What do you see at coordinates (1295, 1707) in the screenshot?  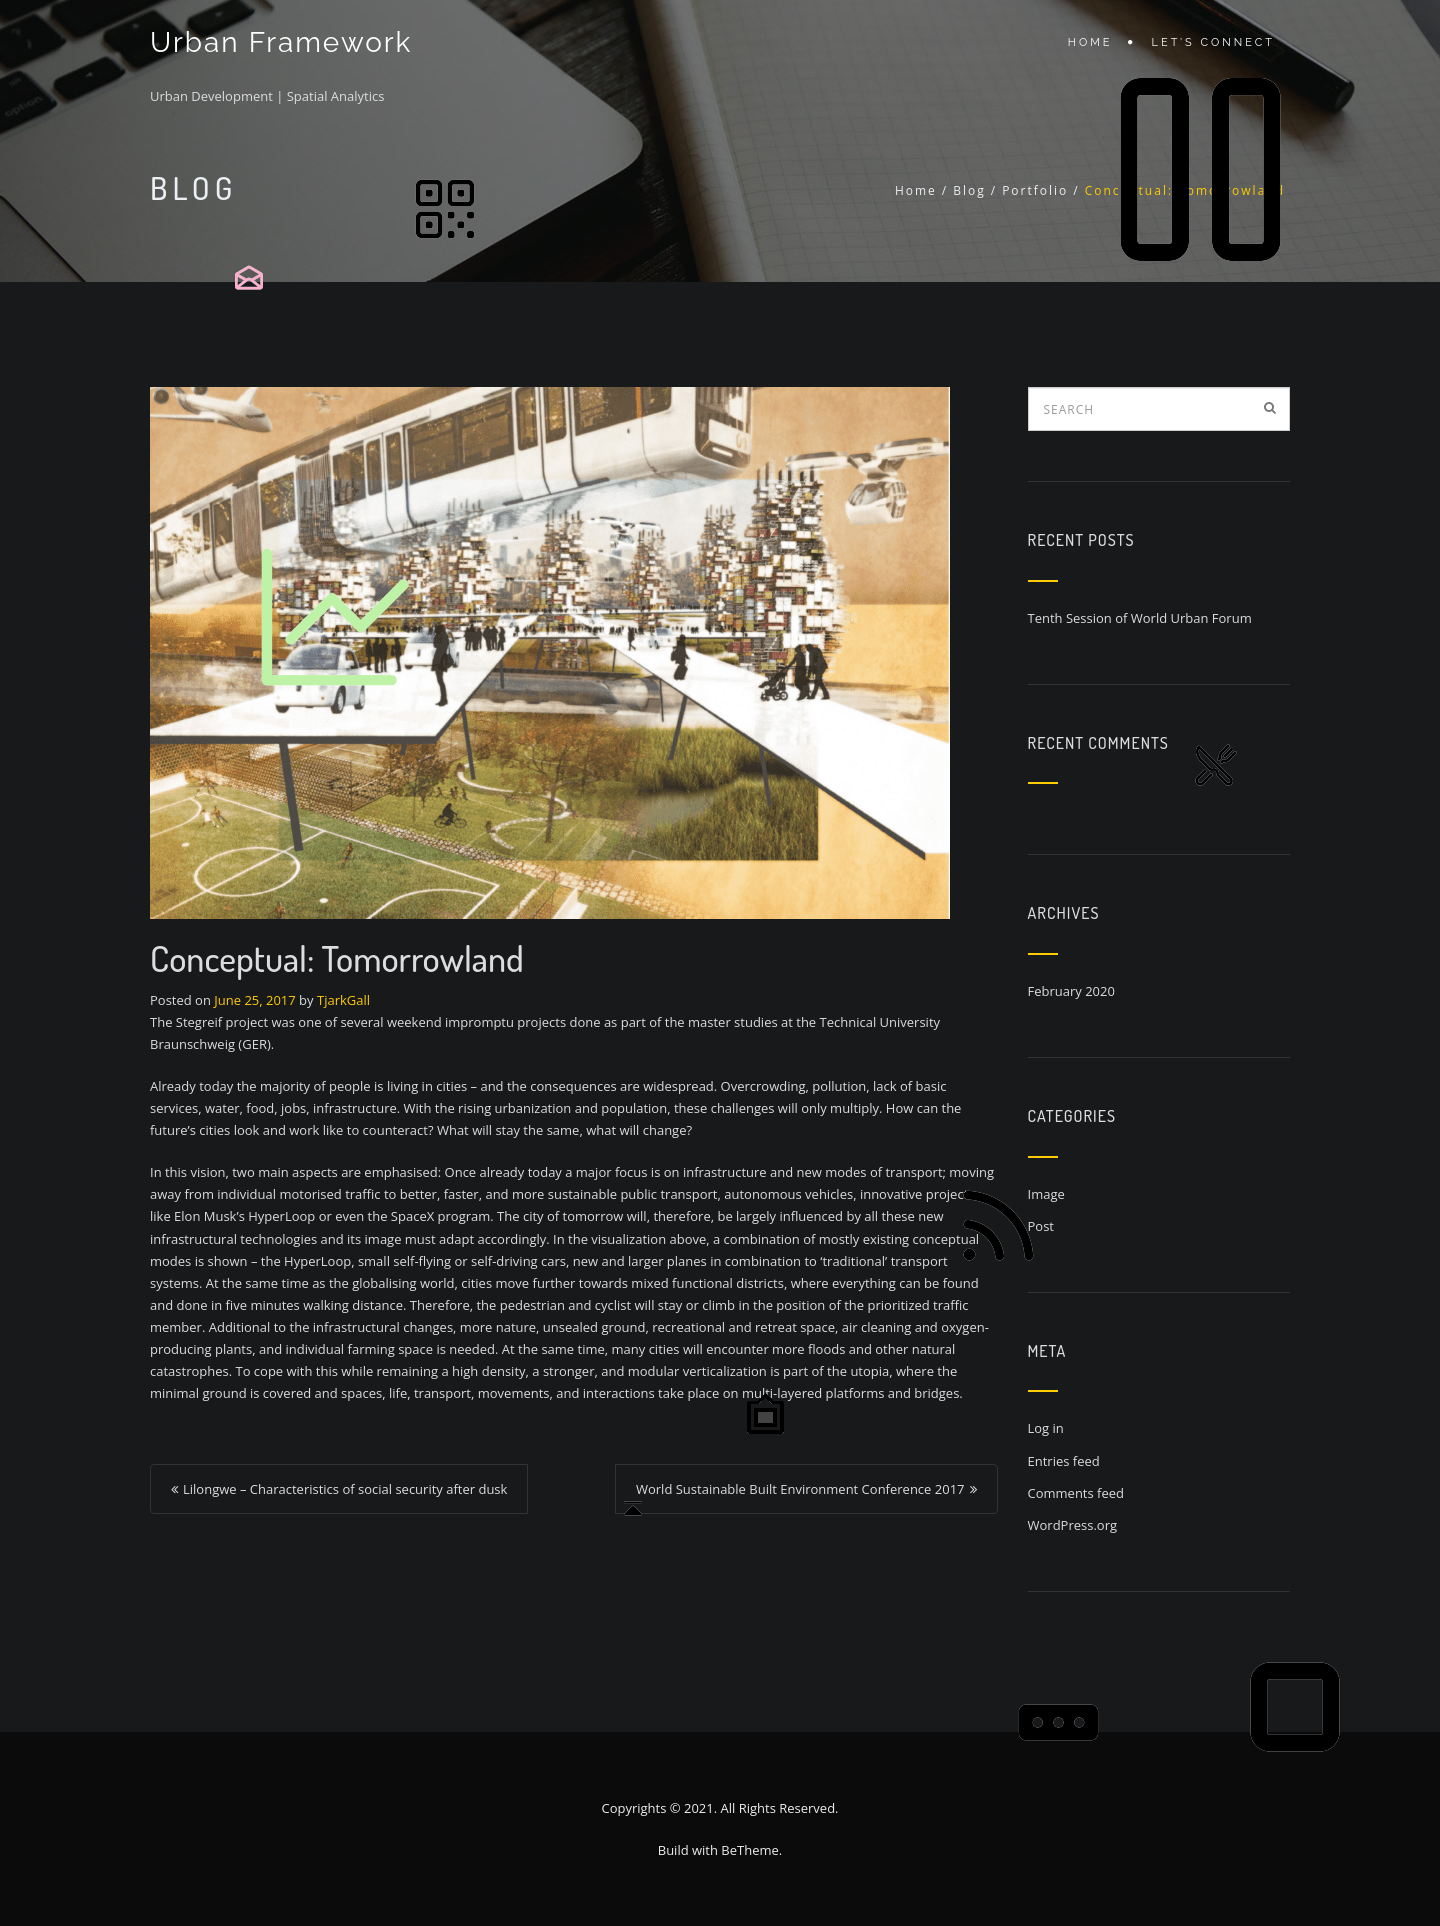 I see `stop media playback` at bounding box center [1295, 1707].